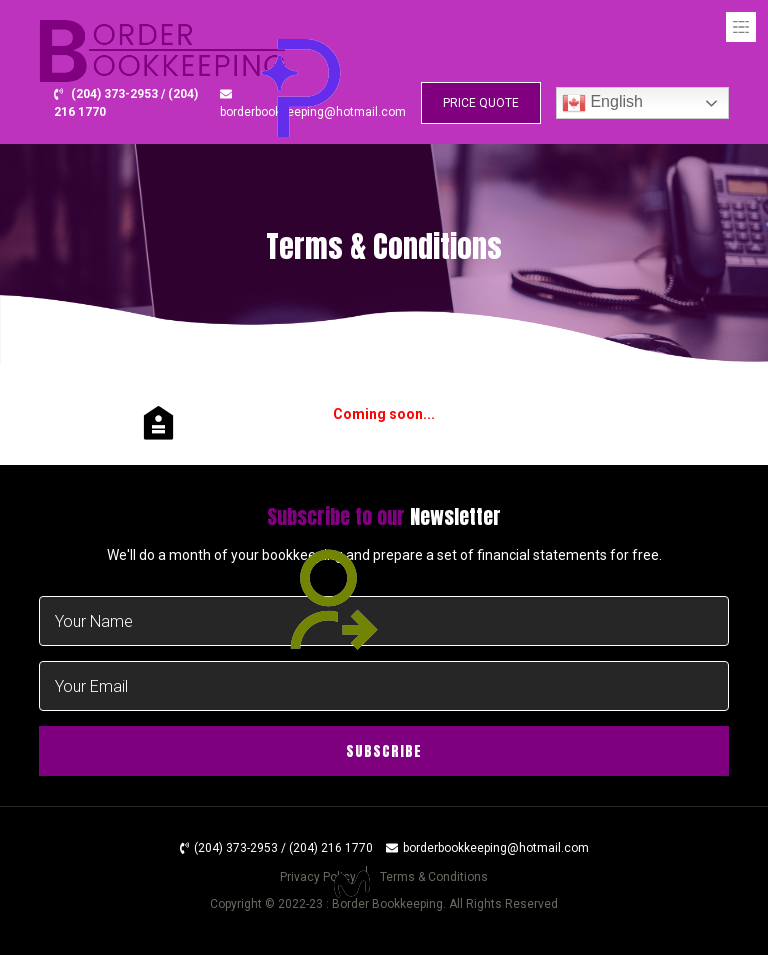 The image size is (768, 955). Describe the element at coordinates (328, 601) in the screenshot. I see `share a user profile with others` at that location.